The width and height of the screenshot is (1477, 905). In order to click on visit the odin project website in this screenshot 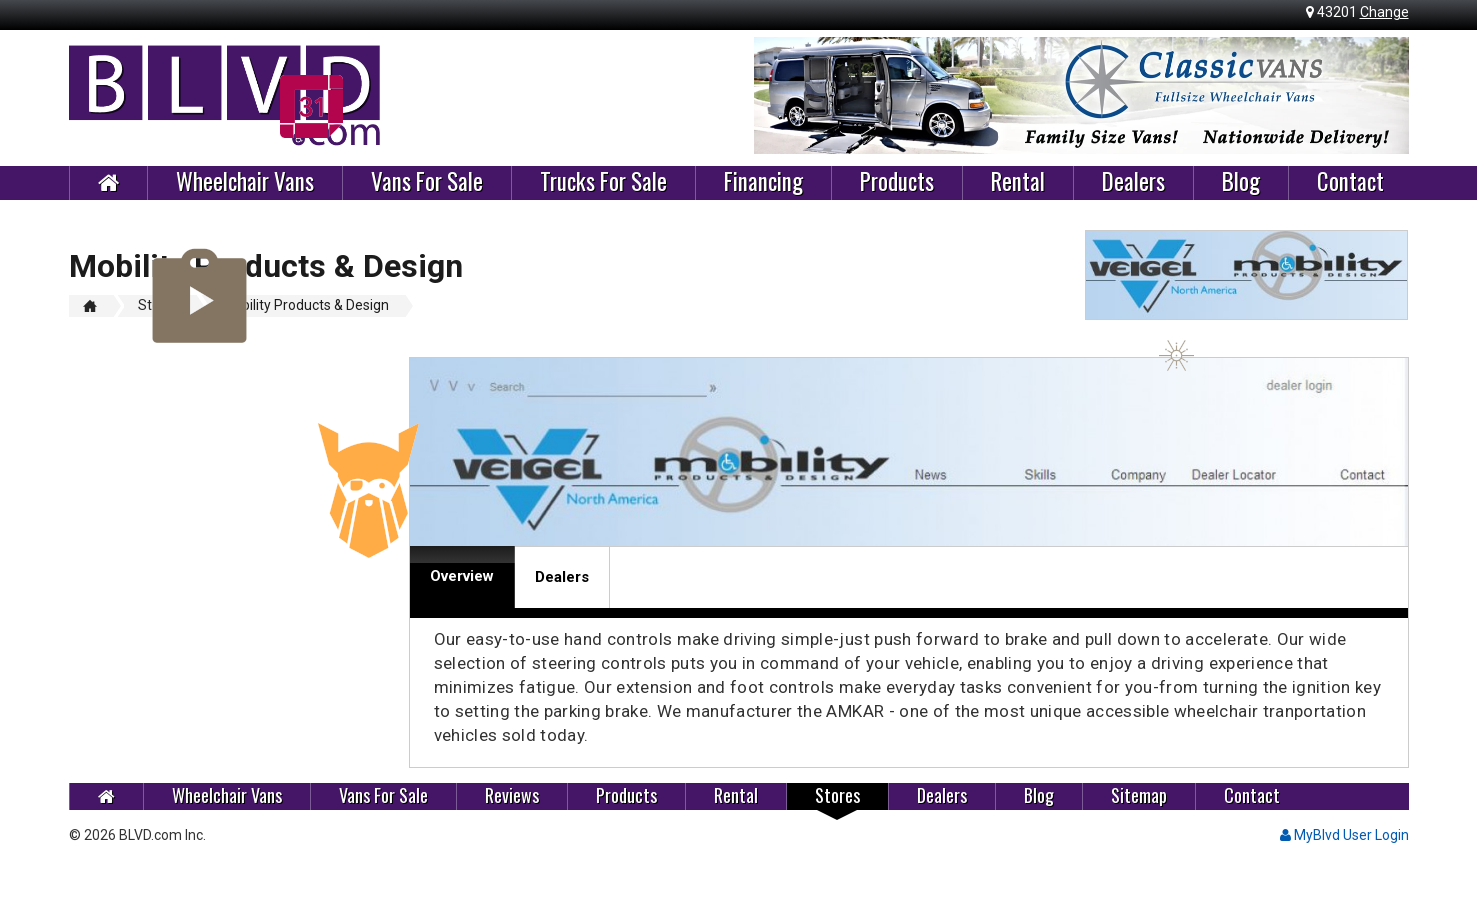, I will do `click(368, 490)`.